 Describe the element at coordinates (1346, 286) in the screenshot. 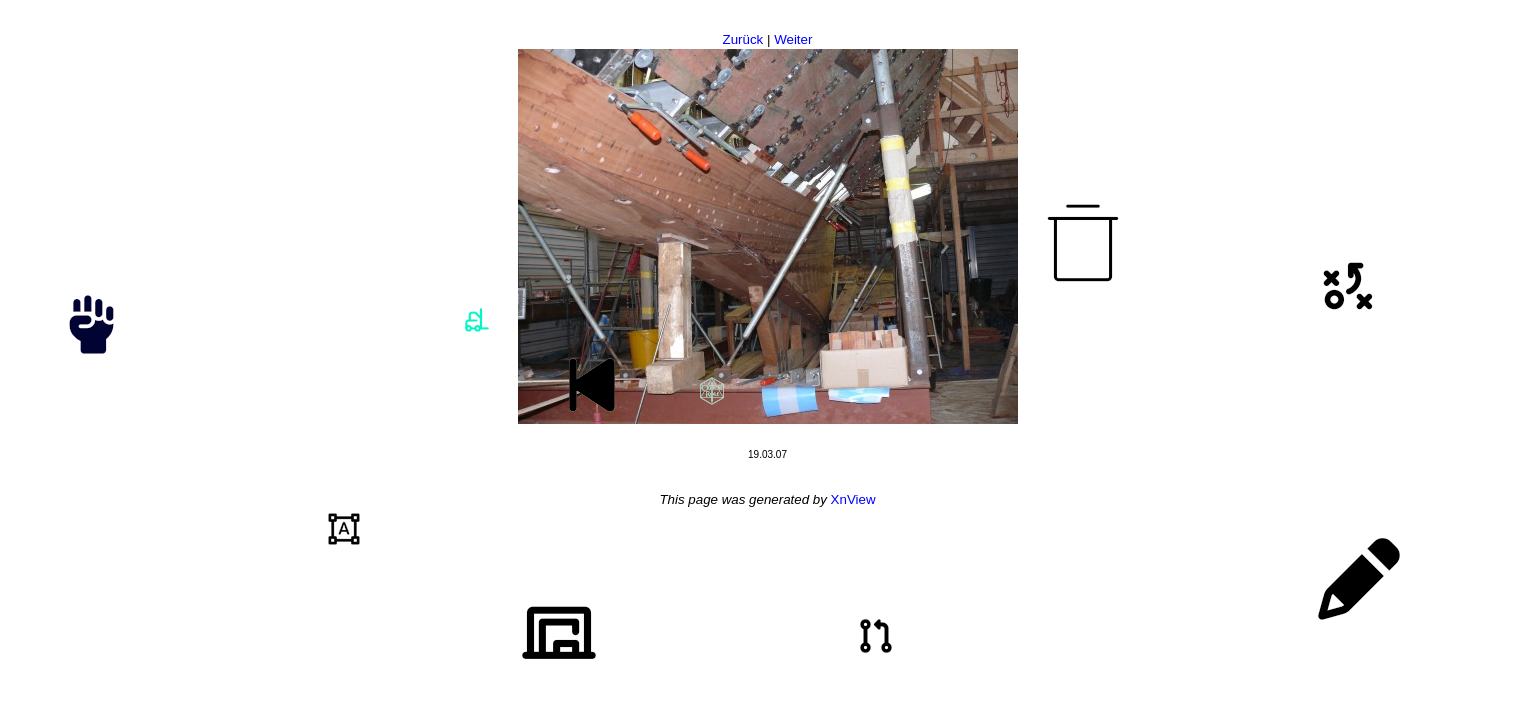

I see `view strategy or game plan` at that location.